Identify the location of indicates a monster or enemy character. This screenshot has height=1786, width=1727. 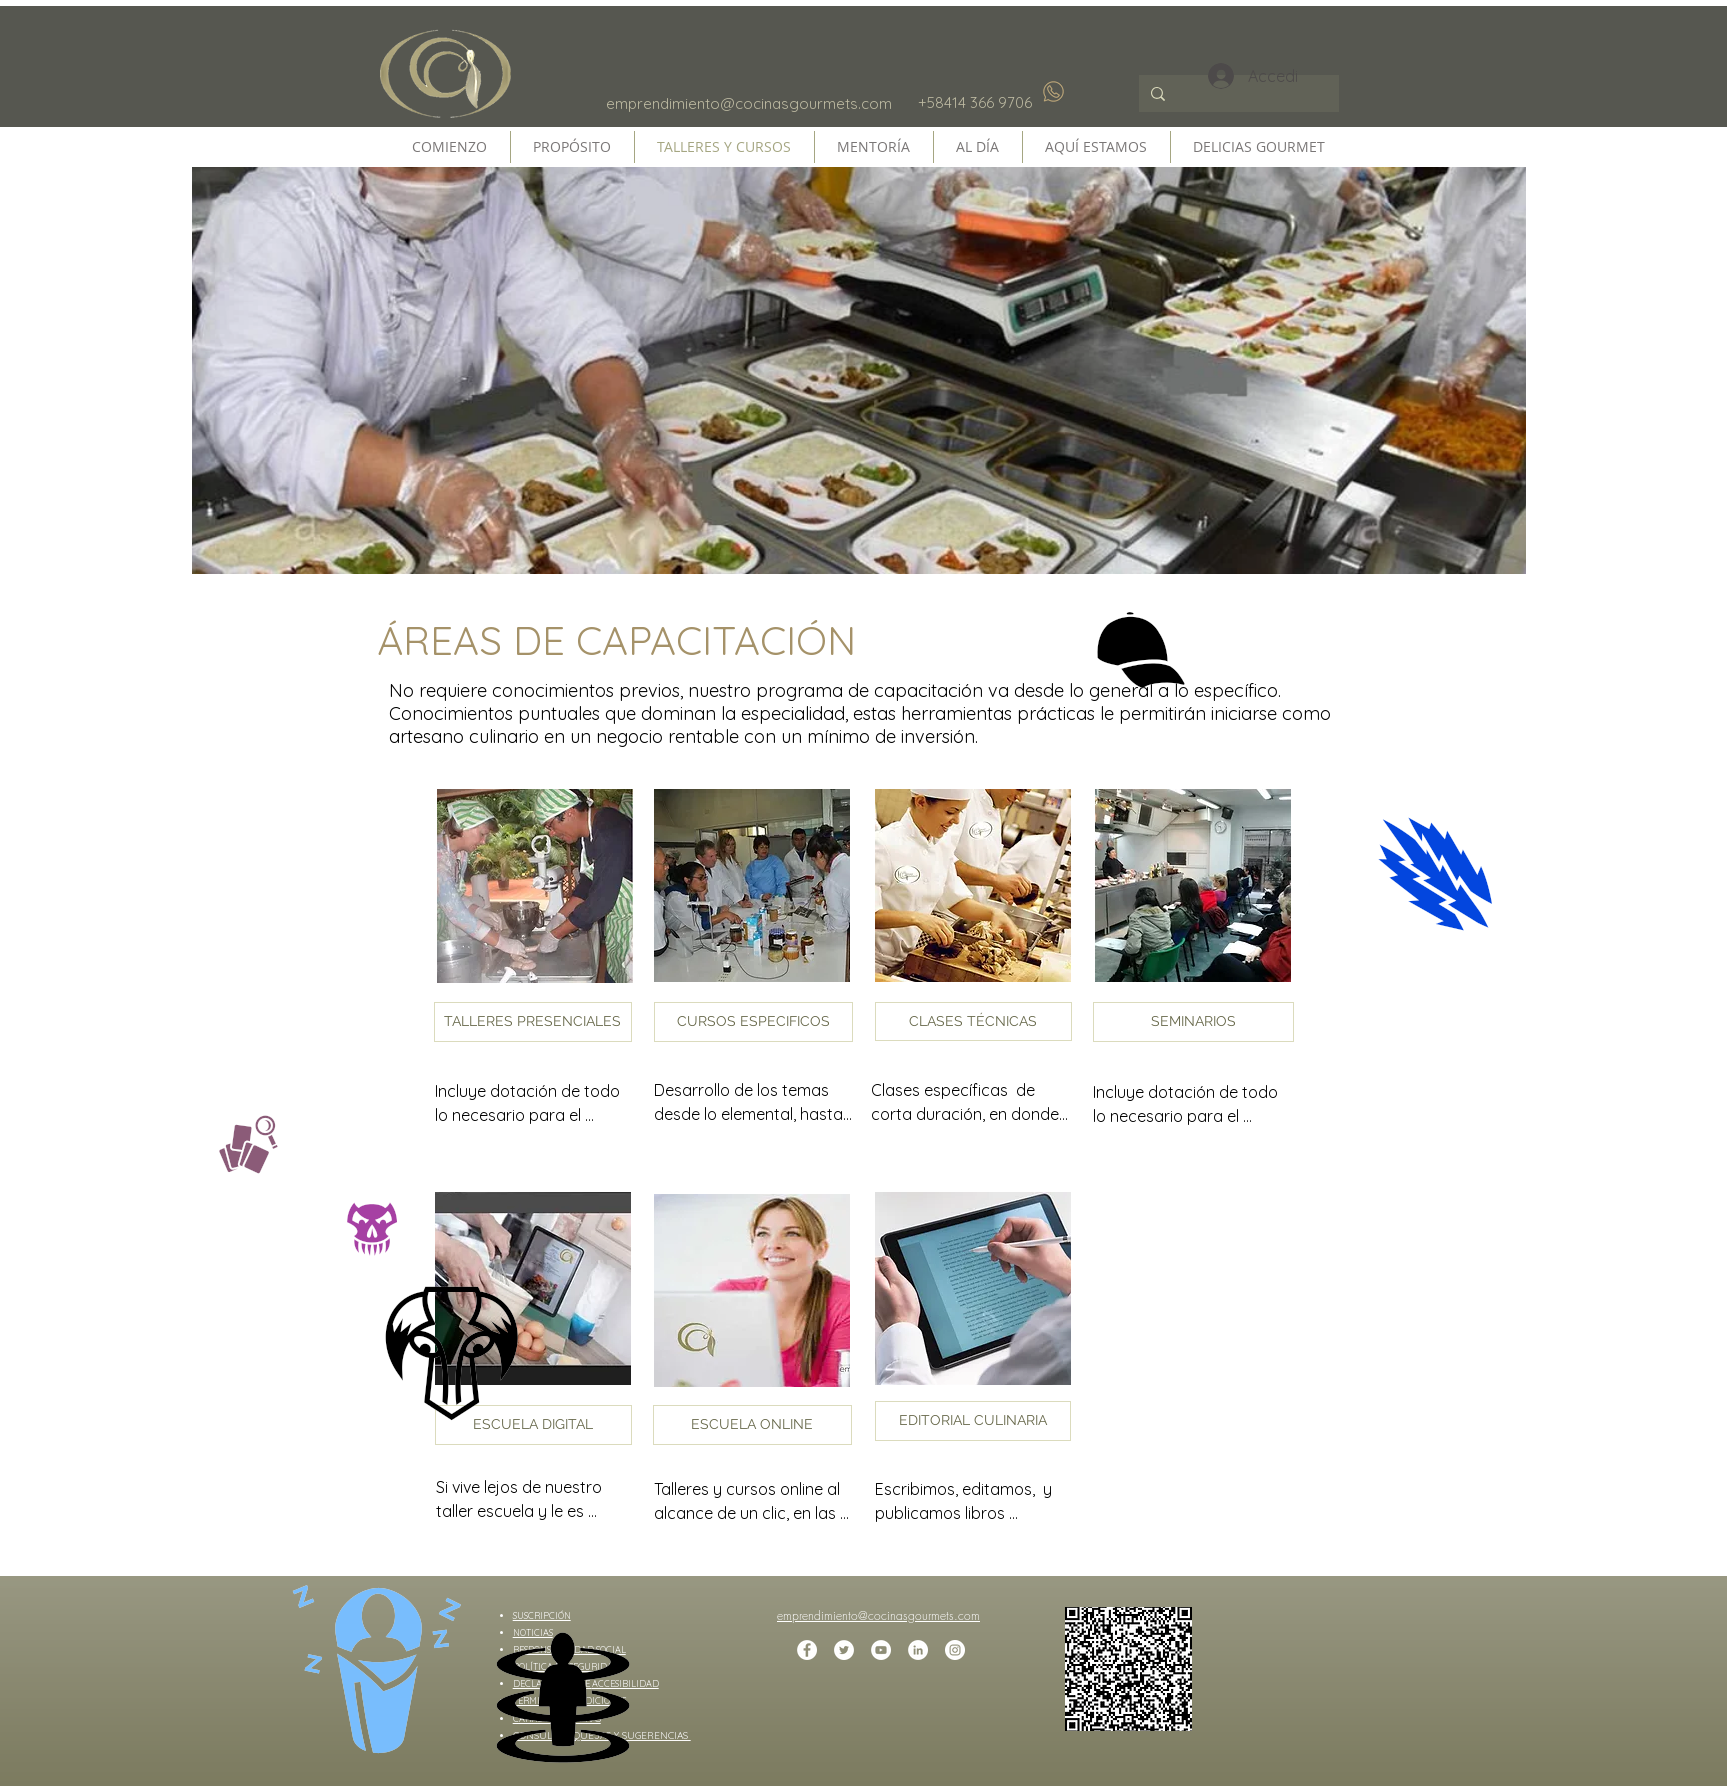
(371, 1227).